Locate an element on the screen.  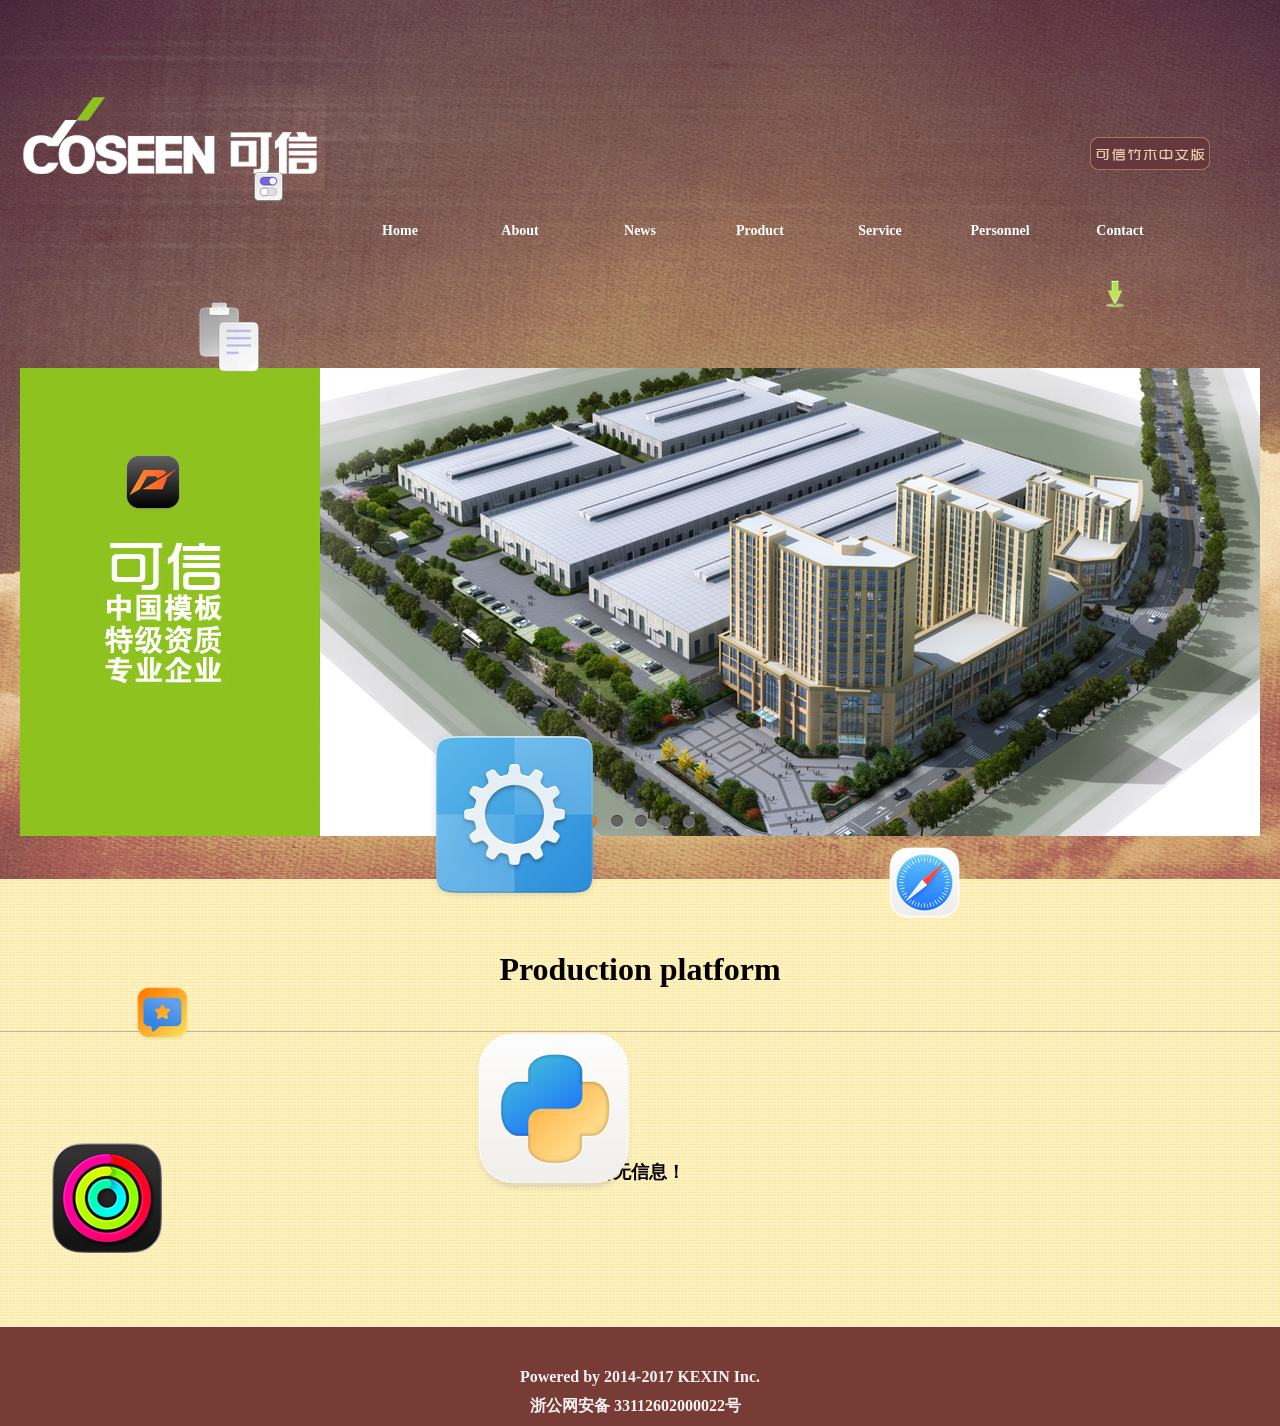
ms-dos or windows executable file is located at coordinates (514, 814).